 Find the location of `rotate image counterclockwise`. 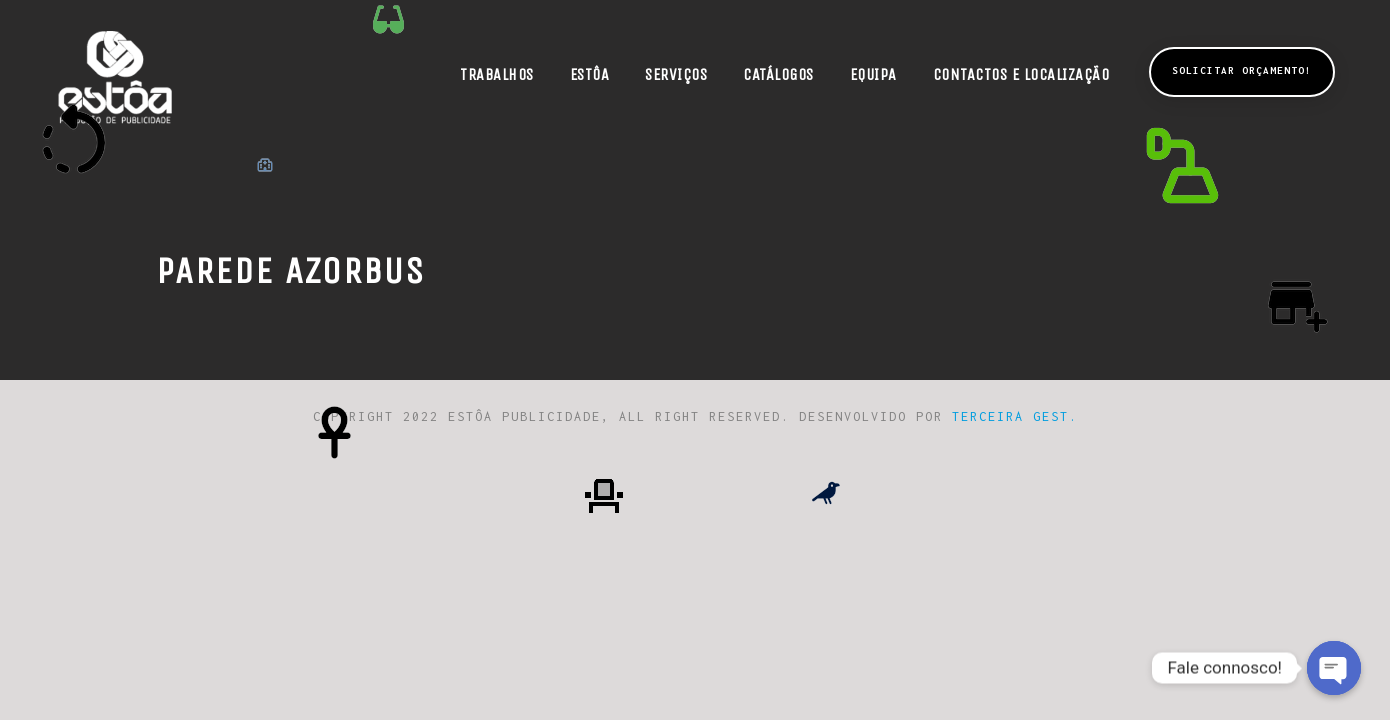

rotate image counterclockwise is located at coordinates (73, 142).